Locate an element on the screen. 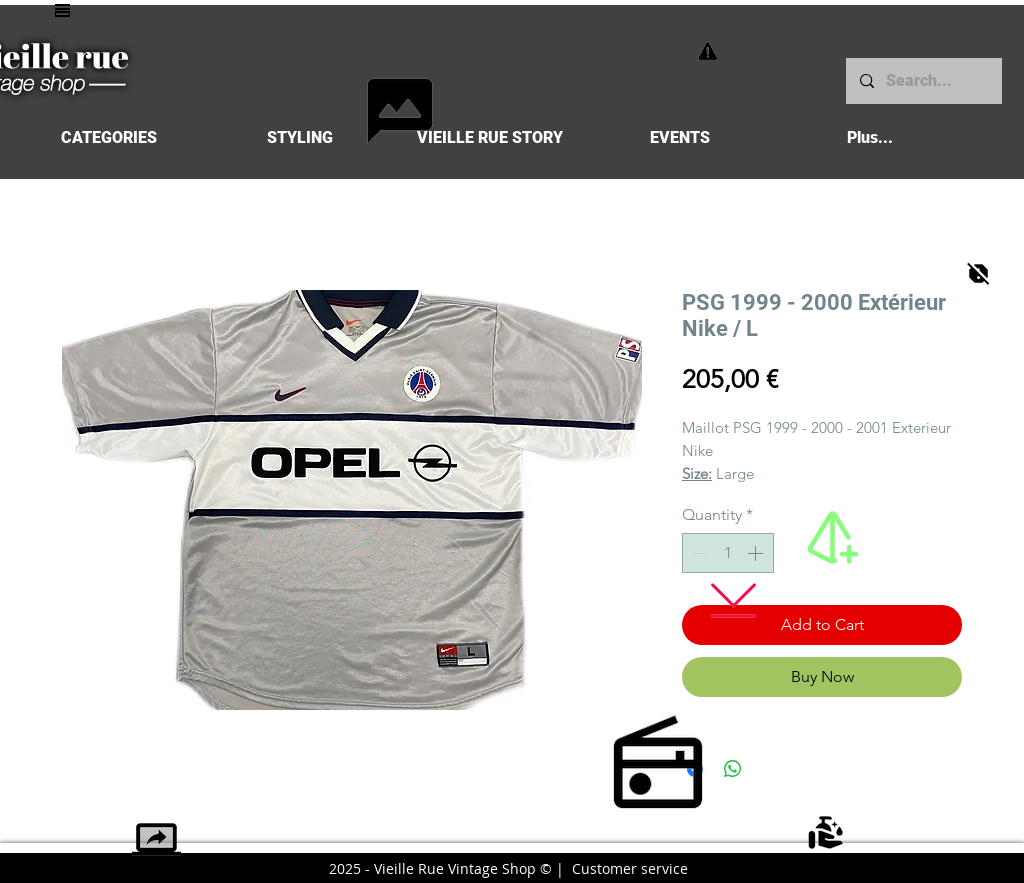 This screenshot has width=1024, height=883. add a new 3D object or shape is located at coordinates (832, 537).